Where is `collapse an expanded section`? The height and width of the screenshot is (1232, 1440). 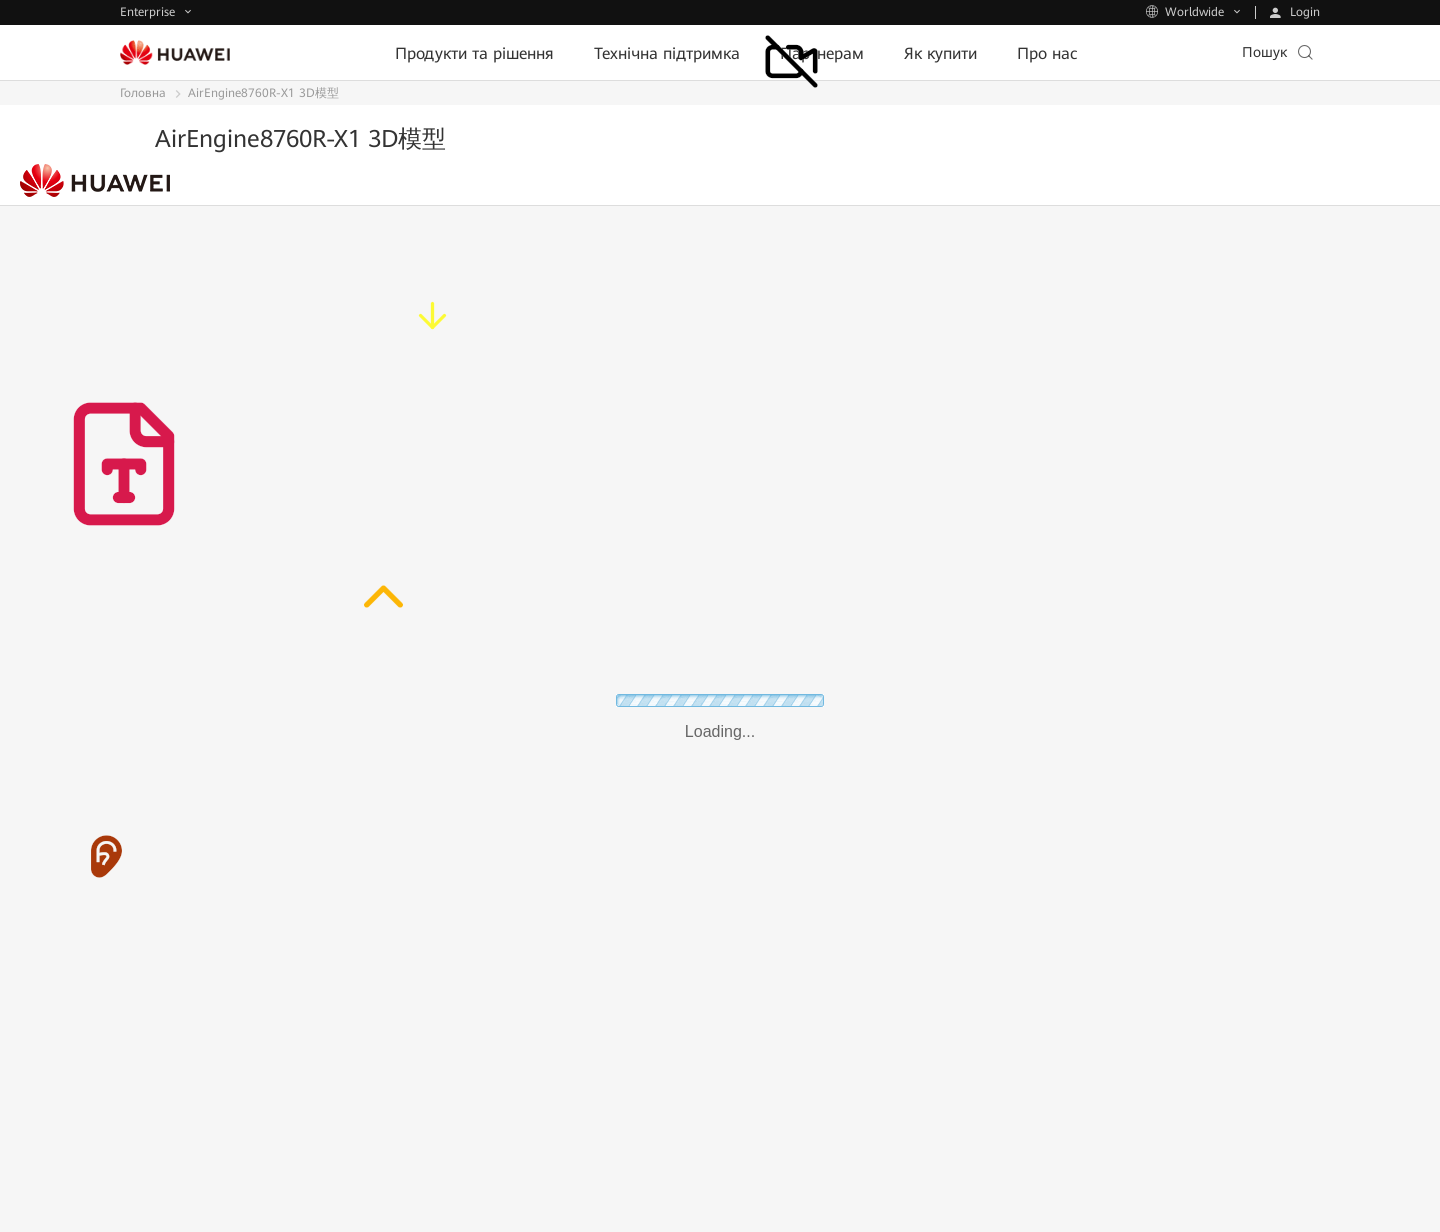
collapse an expanded section is located at coordinates (383, 596).